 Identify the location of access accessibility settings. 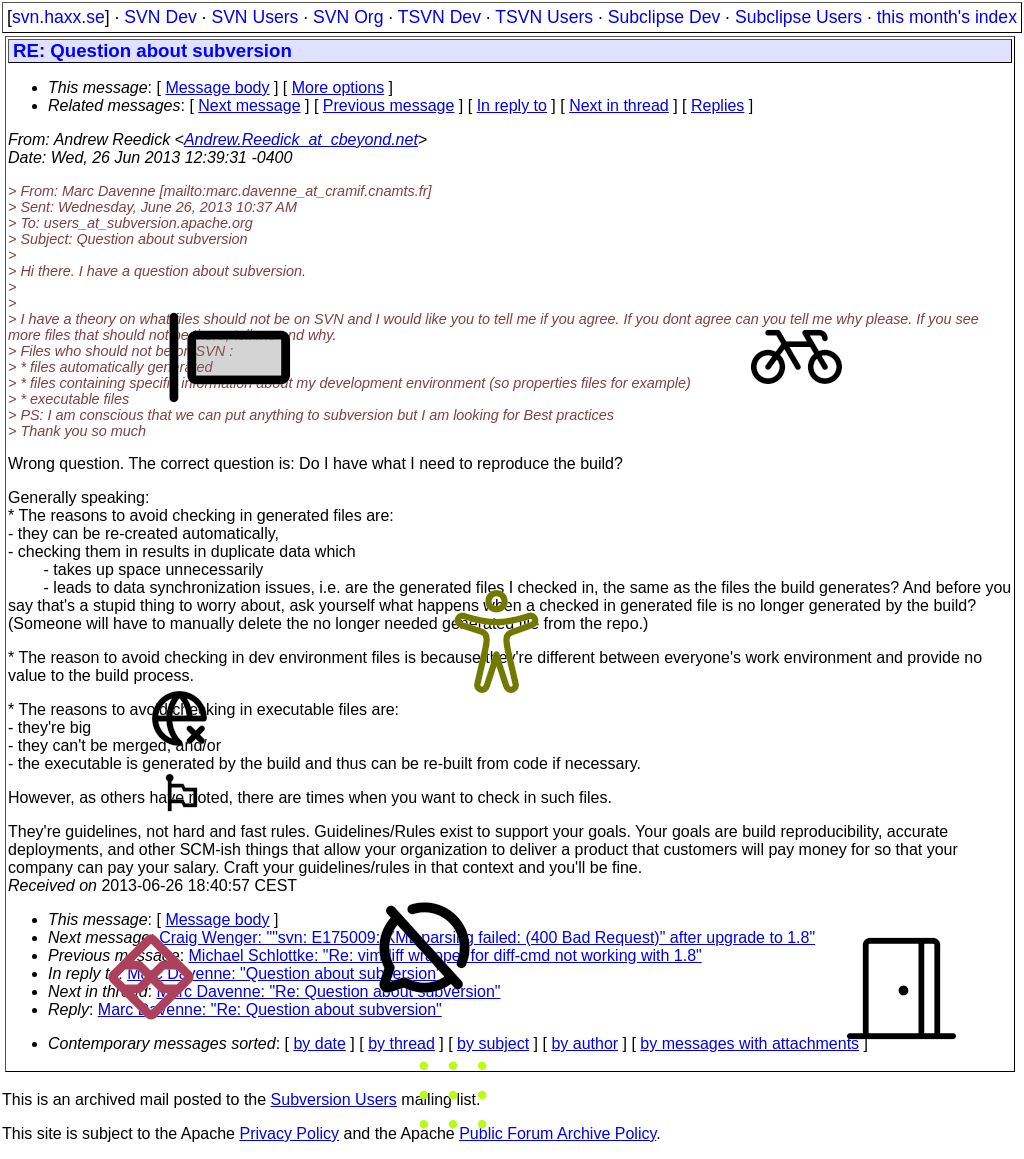
(496, 641).